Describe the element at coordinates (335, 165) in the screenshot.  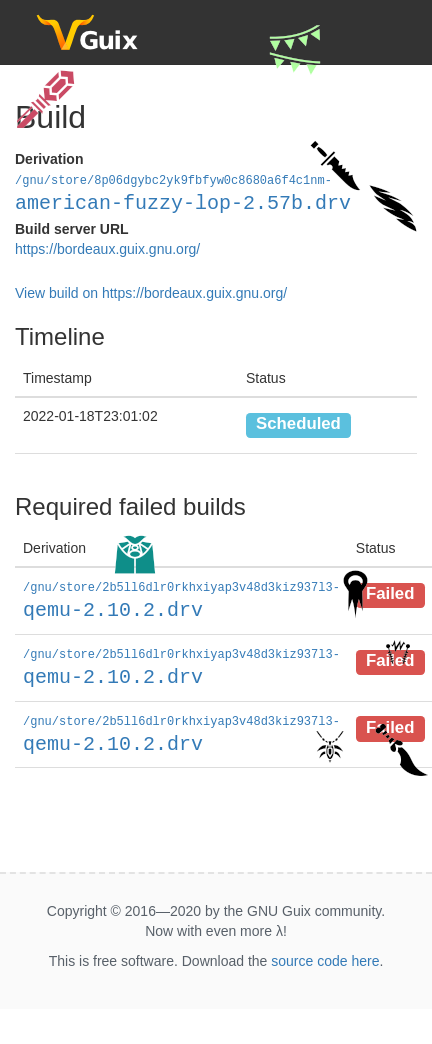
I see `equip a knife or melee weapon` at that location.